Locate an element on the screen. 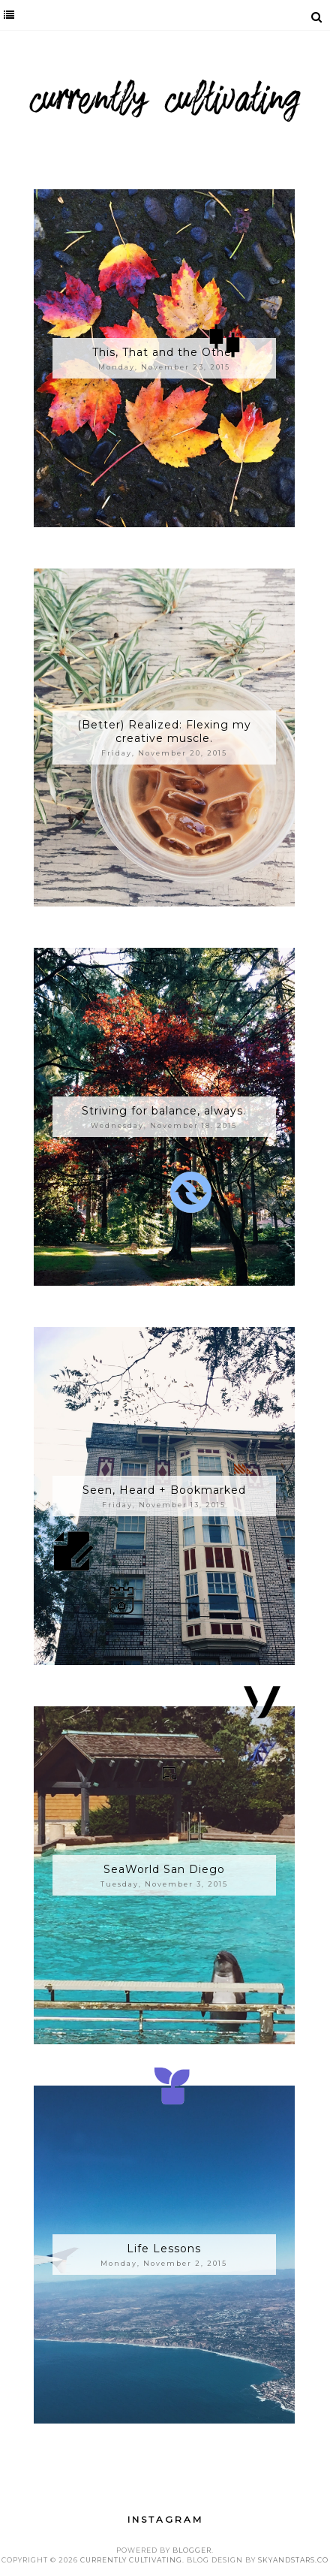 The height and width of the screenshot is (2576, 330). search through chat messages is located at coordinates (169, 1772).